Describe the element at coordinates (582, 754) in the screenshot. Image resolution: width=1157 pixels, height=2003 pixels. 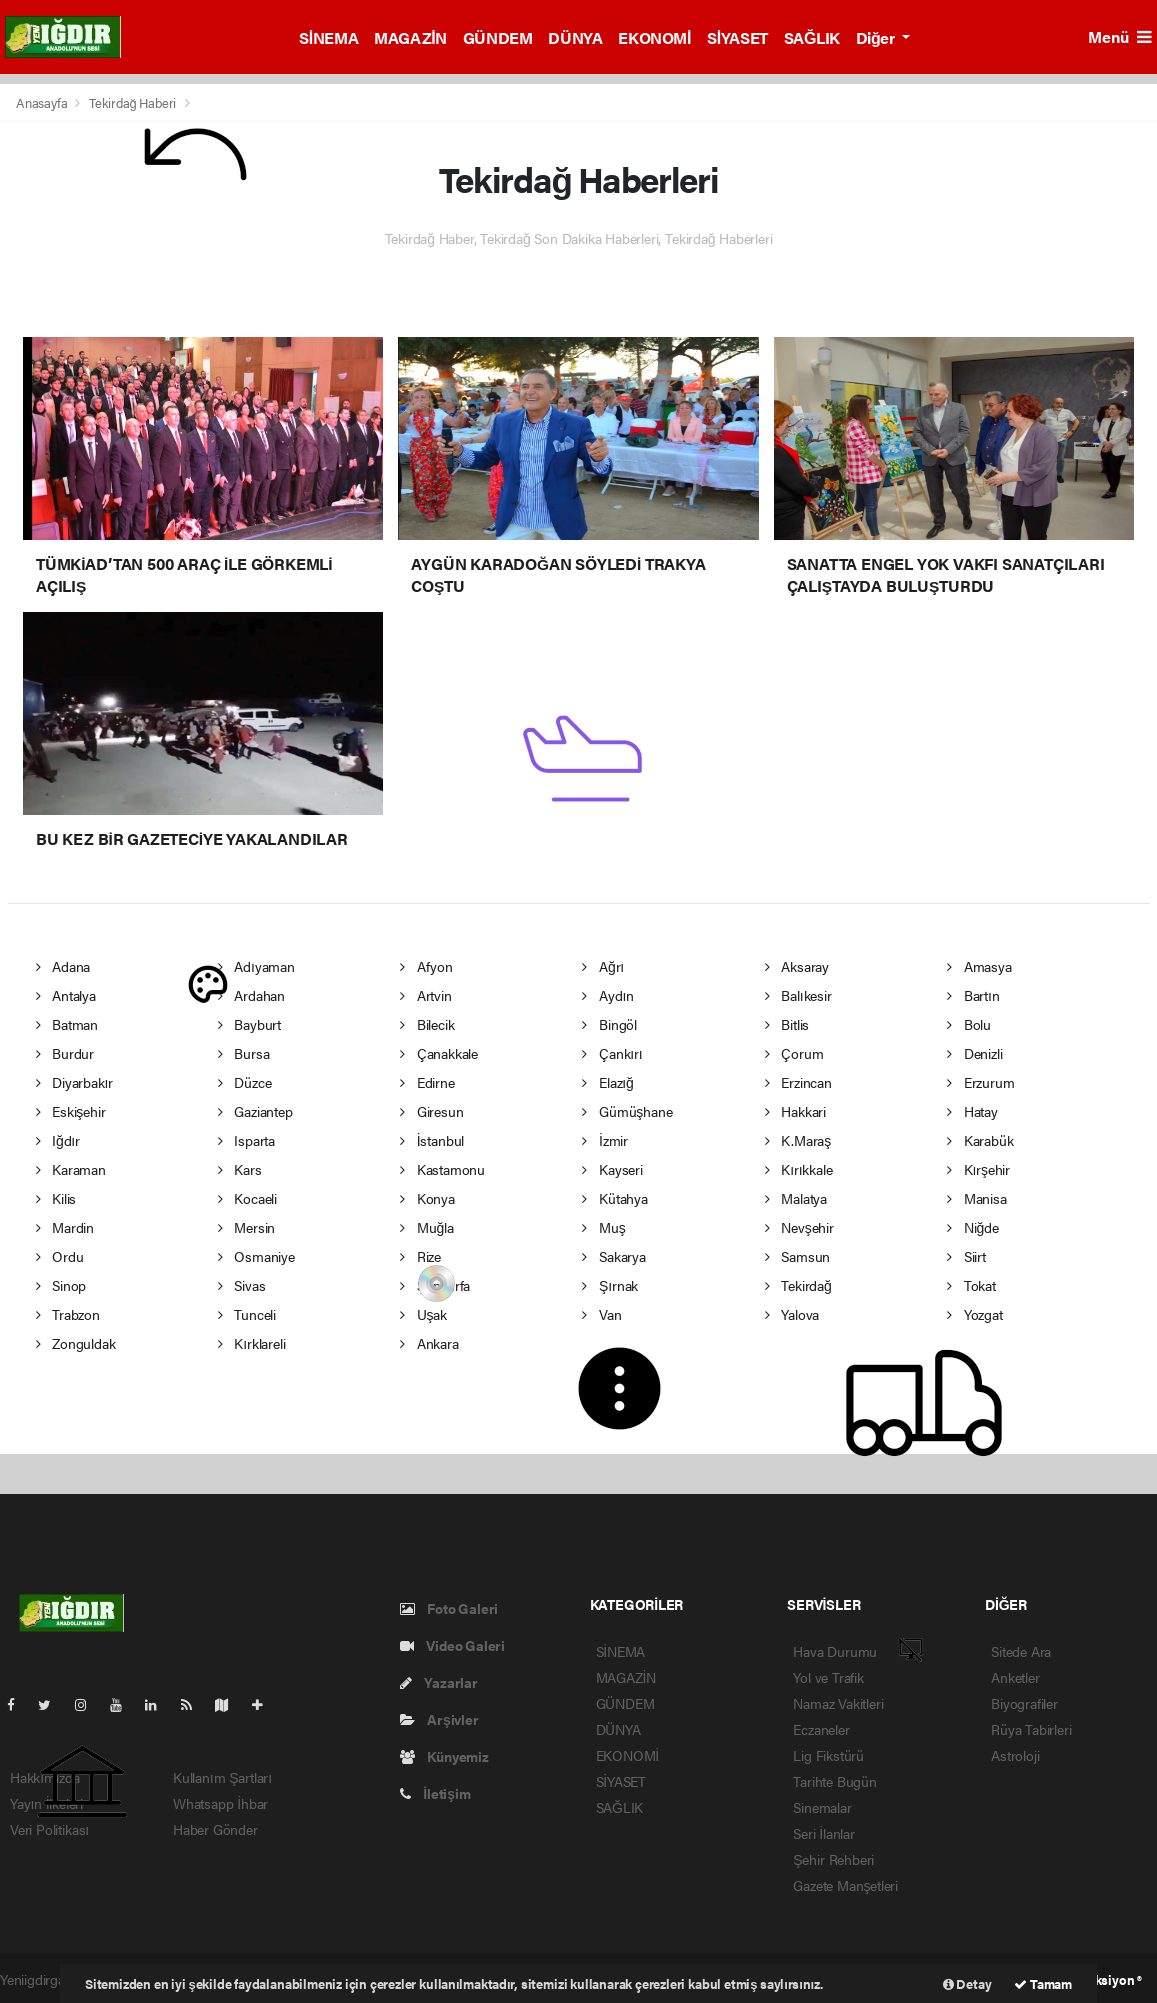
I see `indicates flight mode is active` at that location.